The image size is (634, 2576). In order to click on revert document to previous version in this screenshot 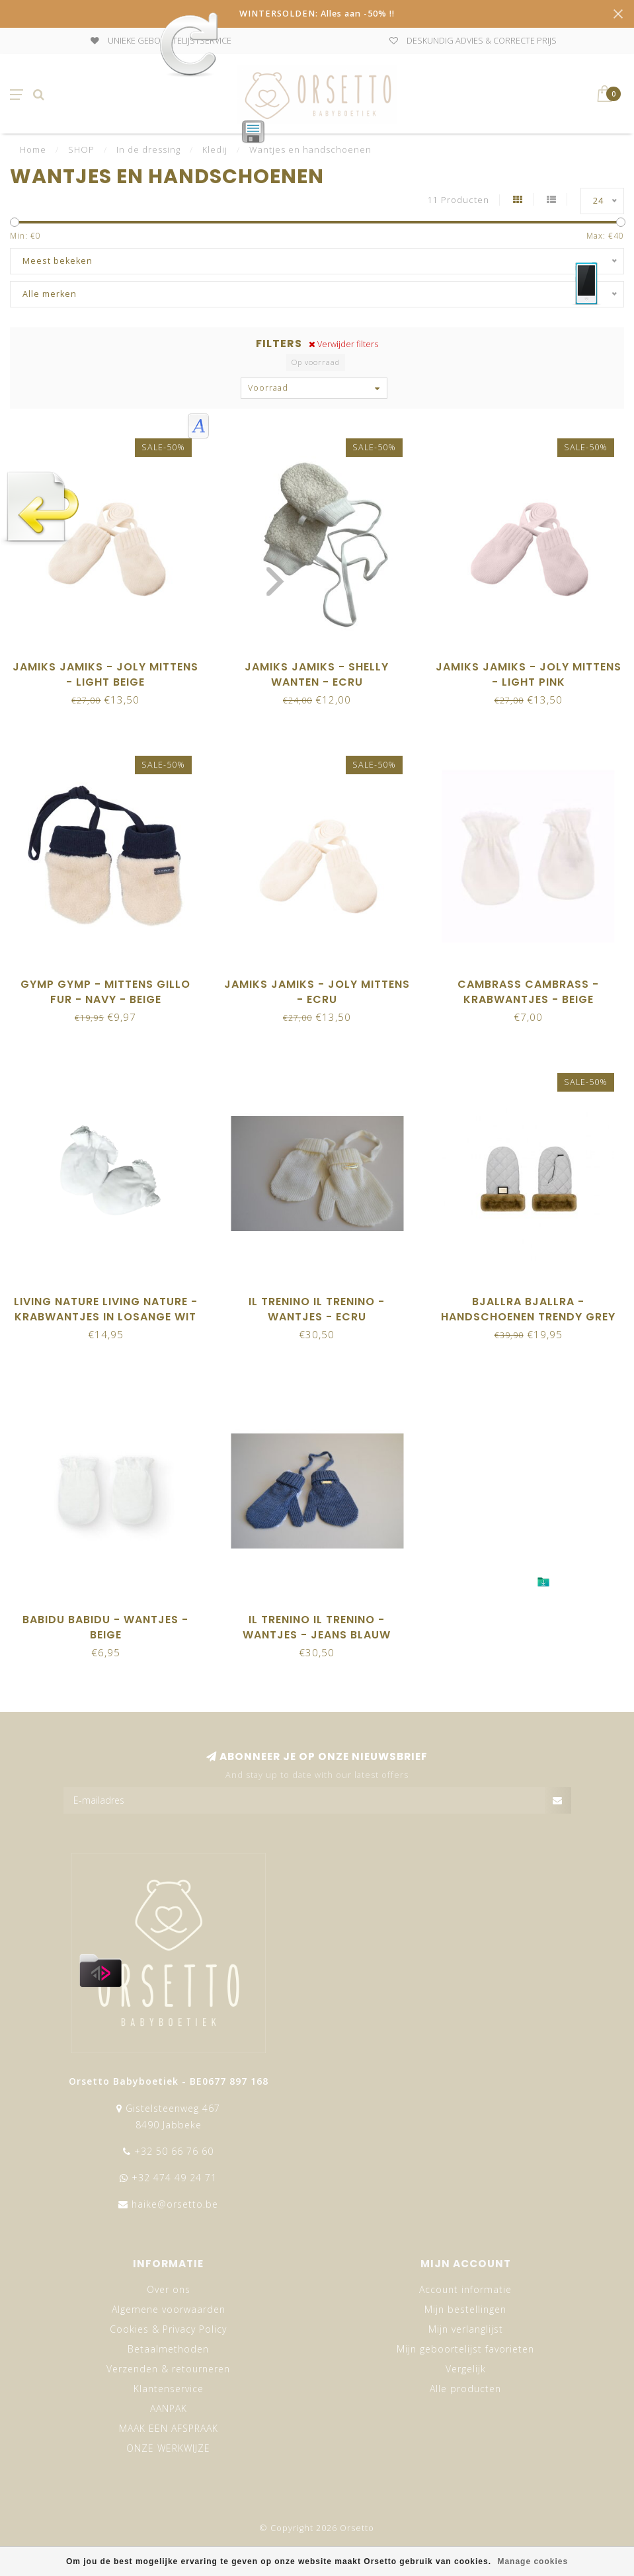, I will do `click(40, 506)`.